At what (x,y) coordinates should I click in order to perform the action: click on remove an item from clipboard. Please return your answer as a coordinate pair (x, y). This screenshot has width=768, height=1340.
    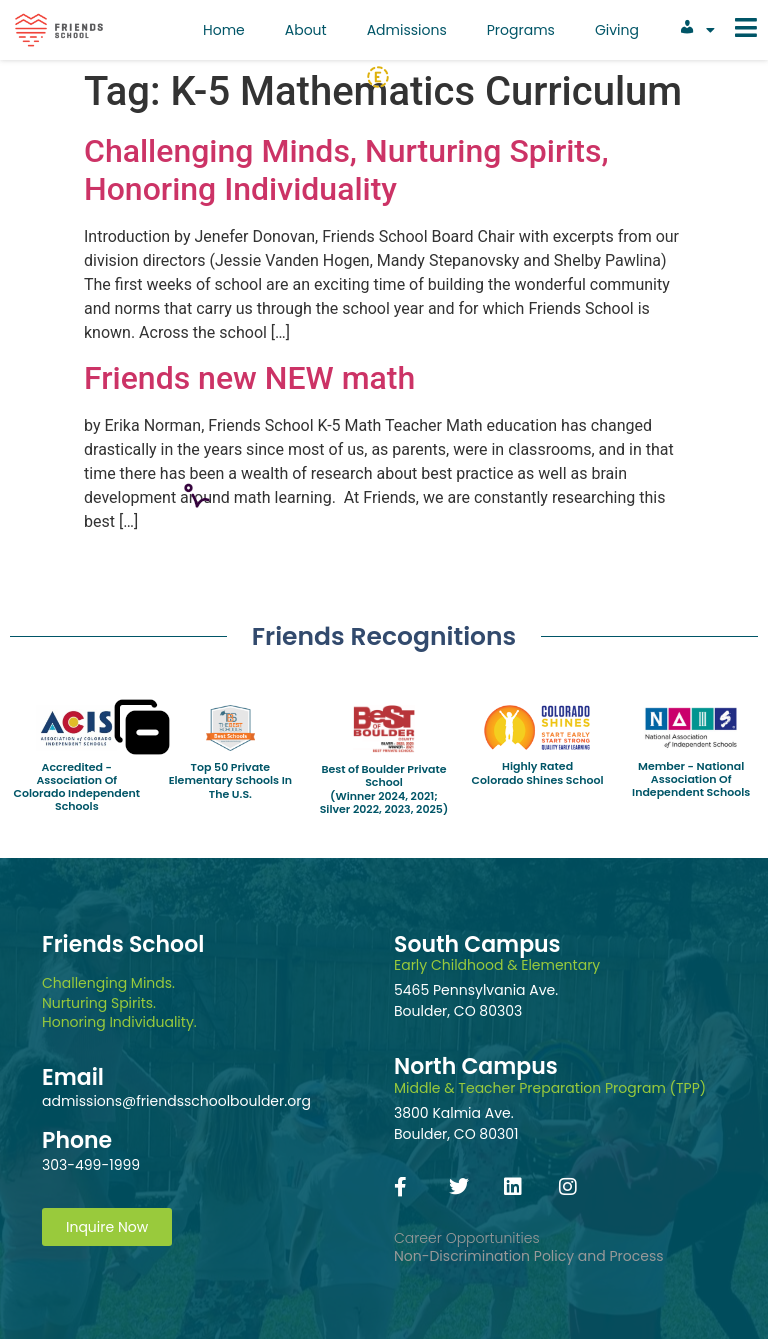
    Looking at the image, I should click on (142, 727).